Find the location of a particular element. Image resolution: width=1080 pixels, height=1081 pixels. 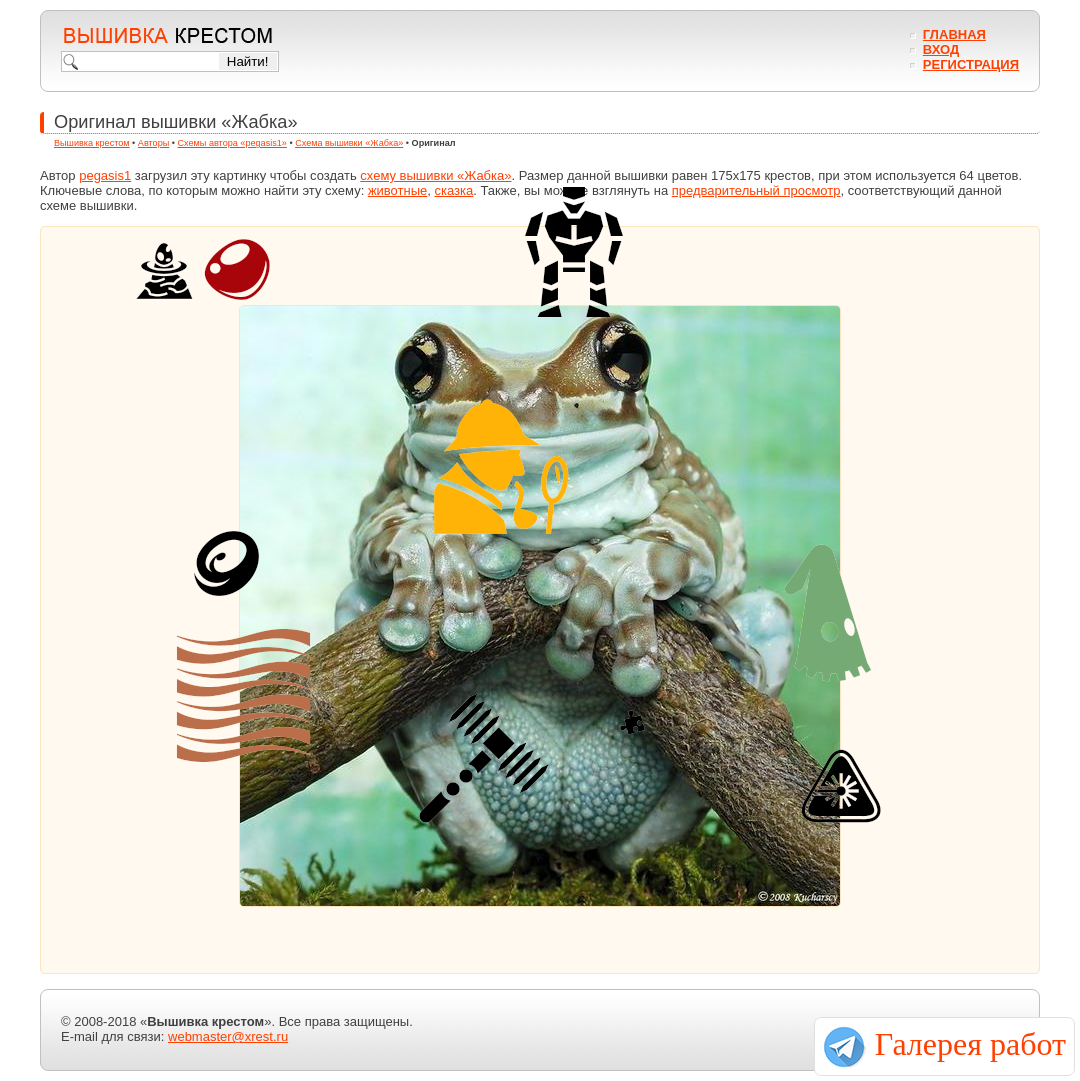

select cultist character class is located at coordinates (828, 613).